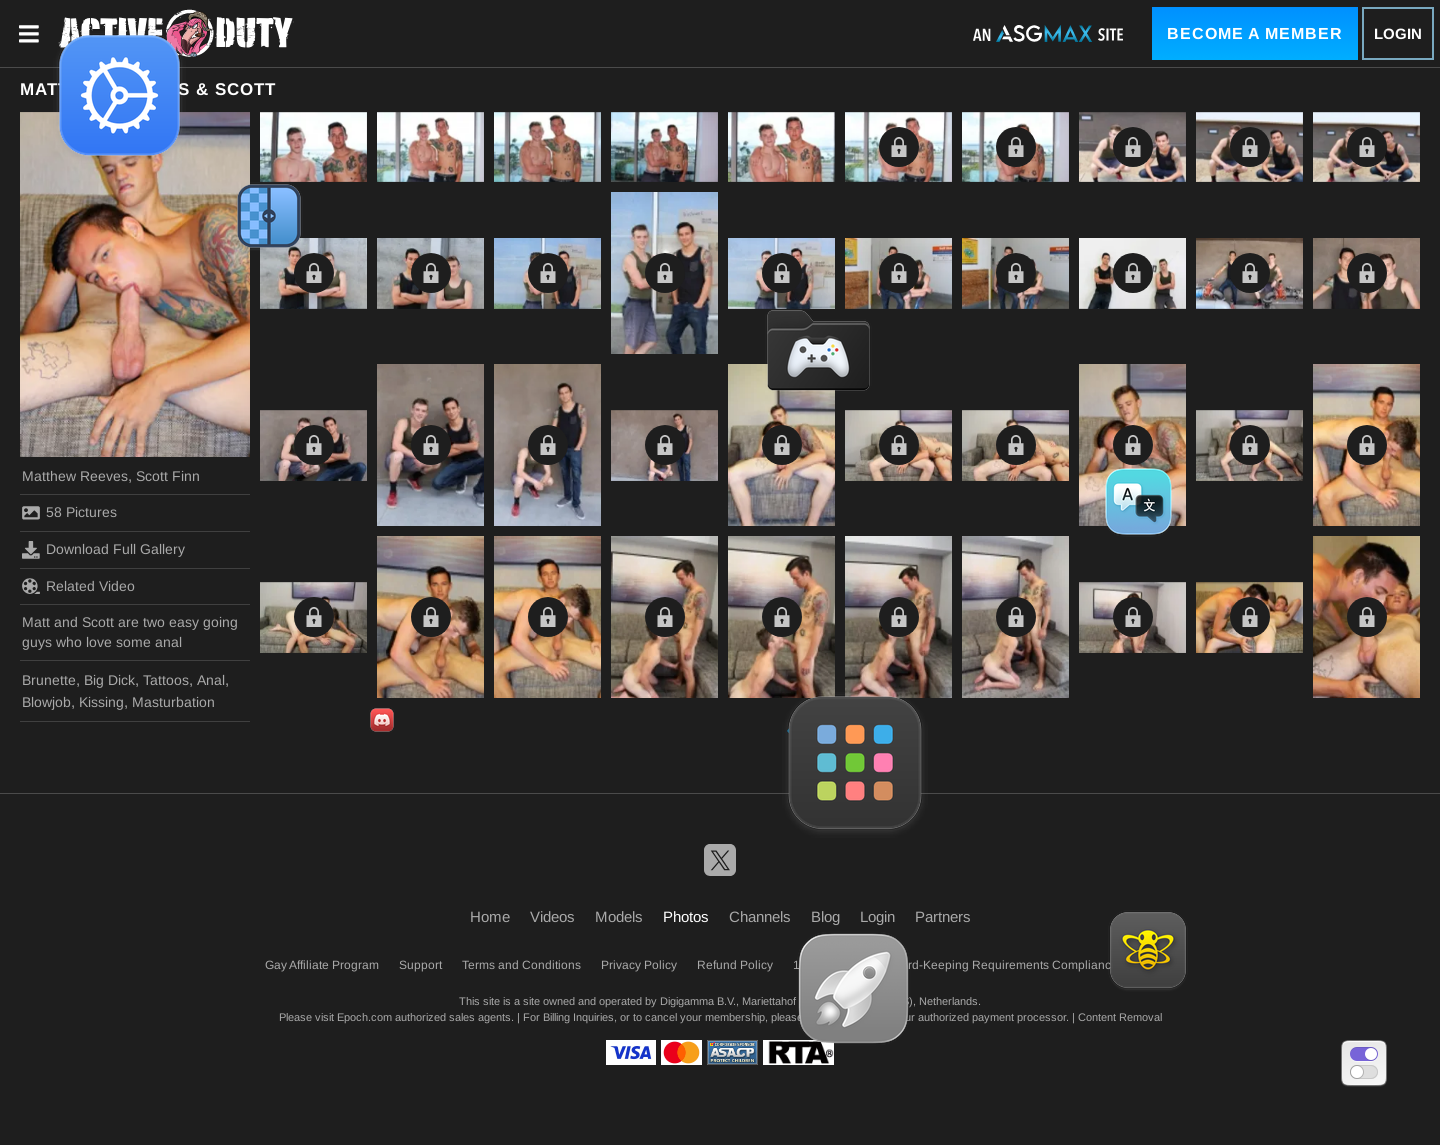  Describe the element at coordinates (855, 765) in the screenshot. I see `customize desktop icon appearance and arrangement` at that location.